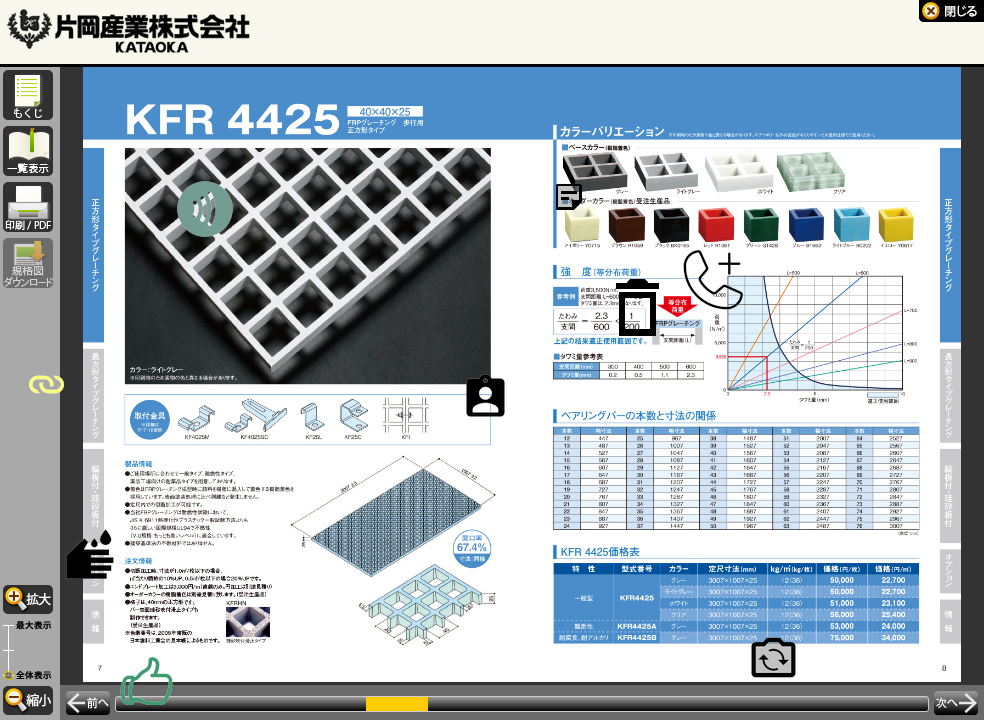 The image size is (984, 720). I want to click on create a new sticky note, so click(569, 197).